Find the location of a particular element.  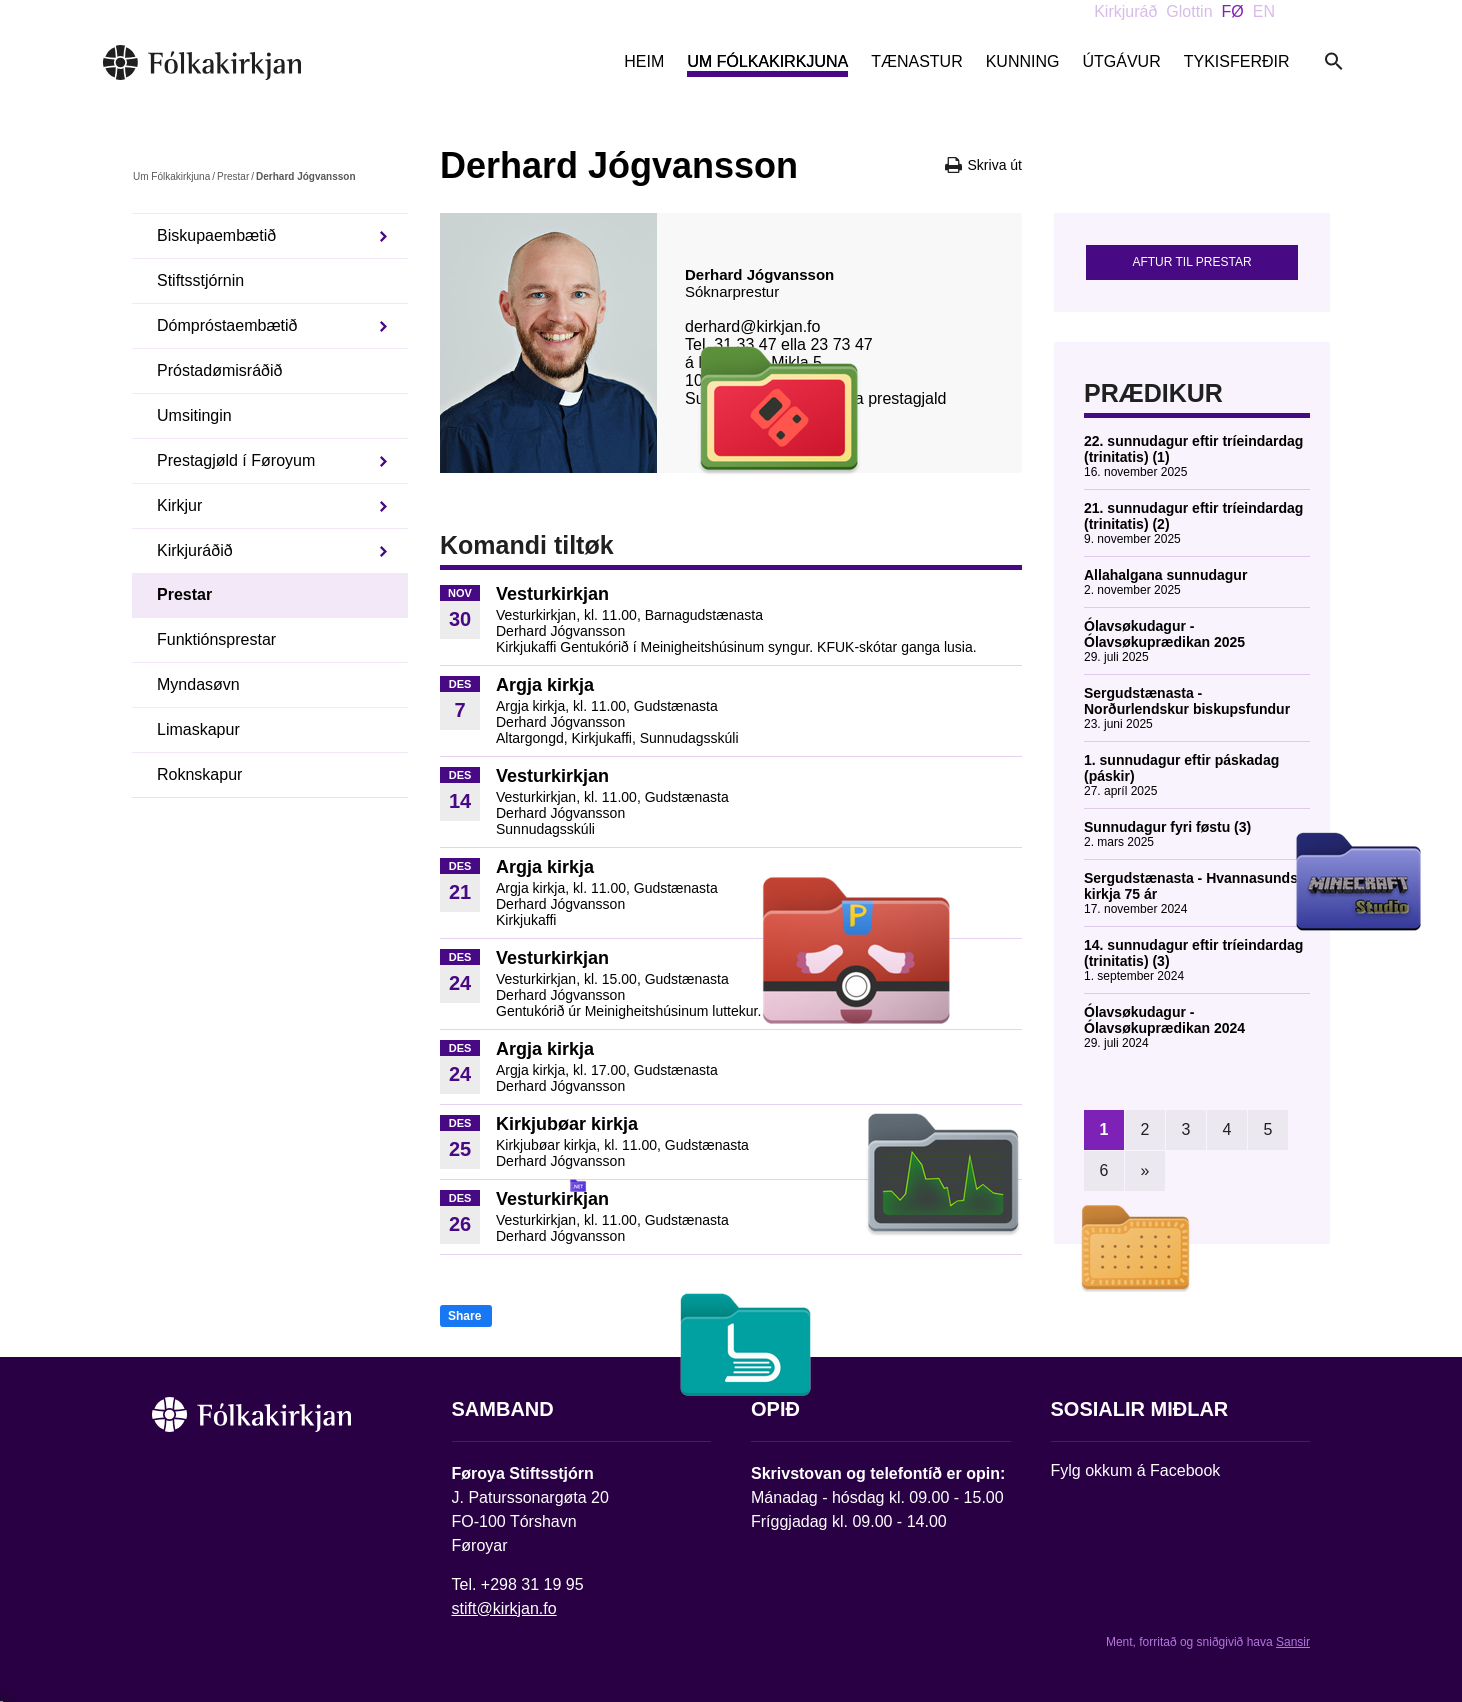

folder containing .NET framework files is located at coordinates (578, 1186).